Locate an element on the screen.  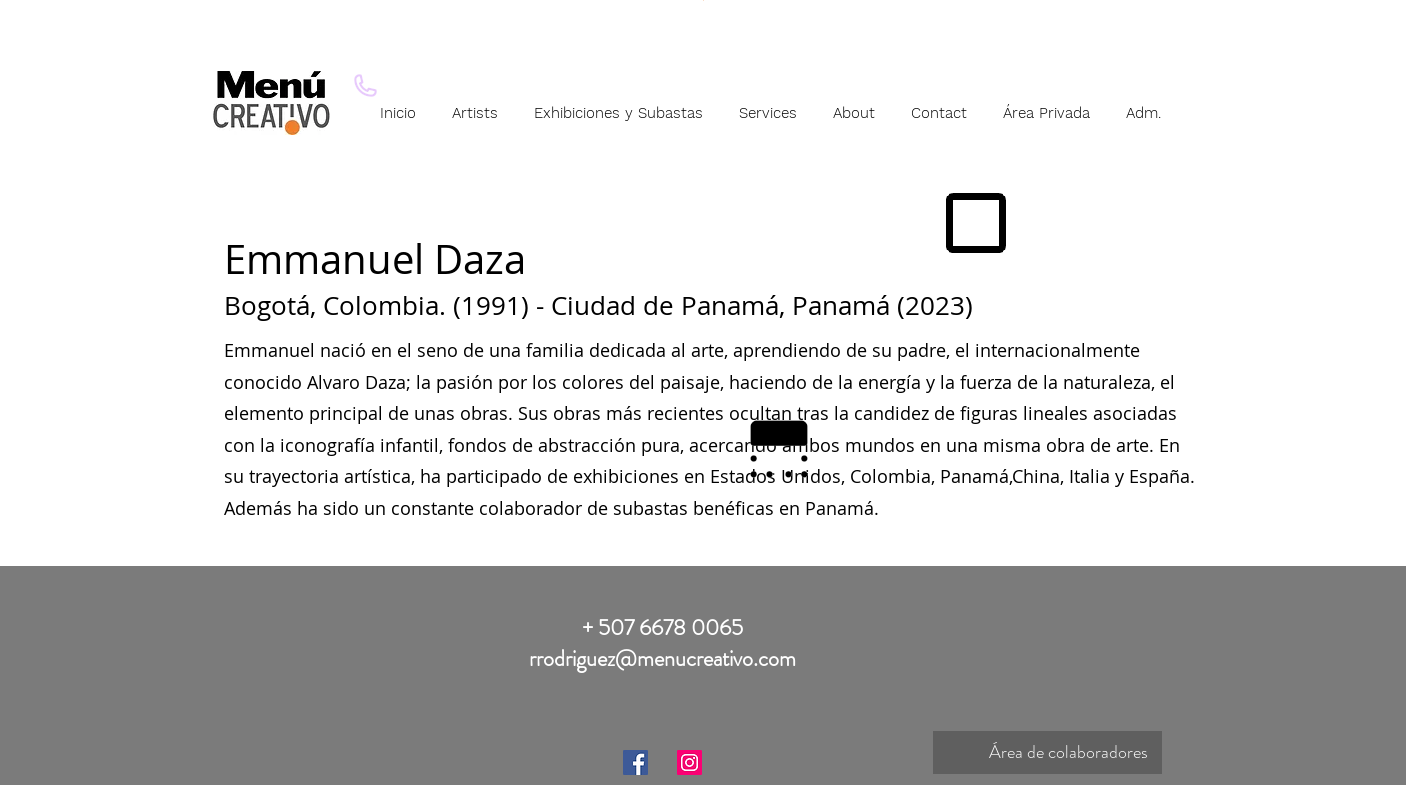
make a phone call is located at coordinates (365, 85).